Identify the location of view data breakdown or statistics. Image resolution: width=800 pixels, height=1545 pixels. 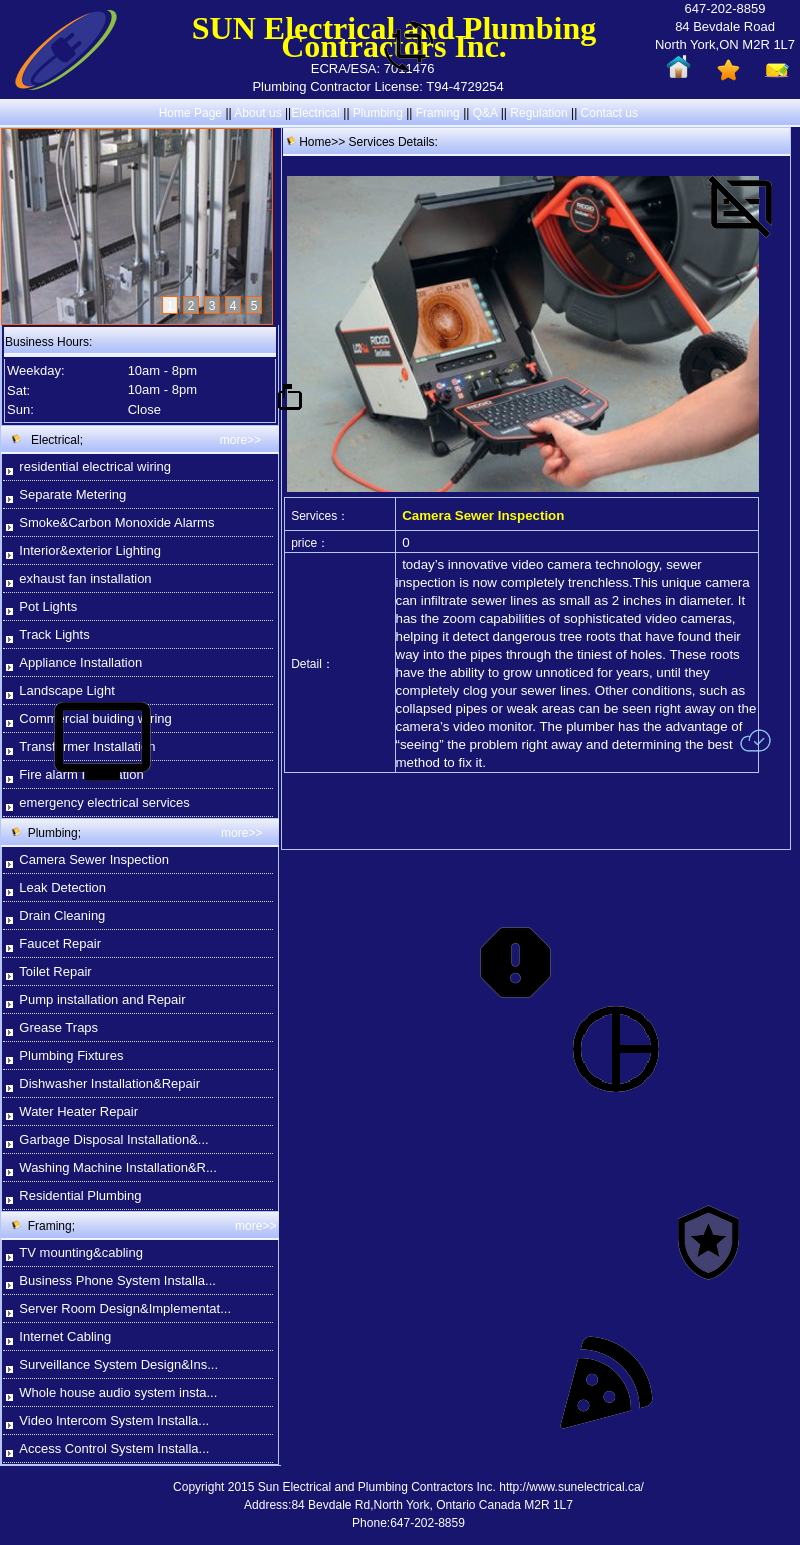
(616, 1049).